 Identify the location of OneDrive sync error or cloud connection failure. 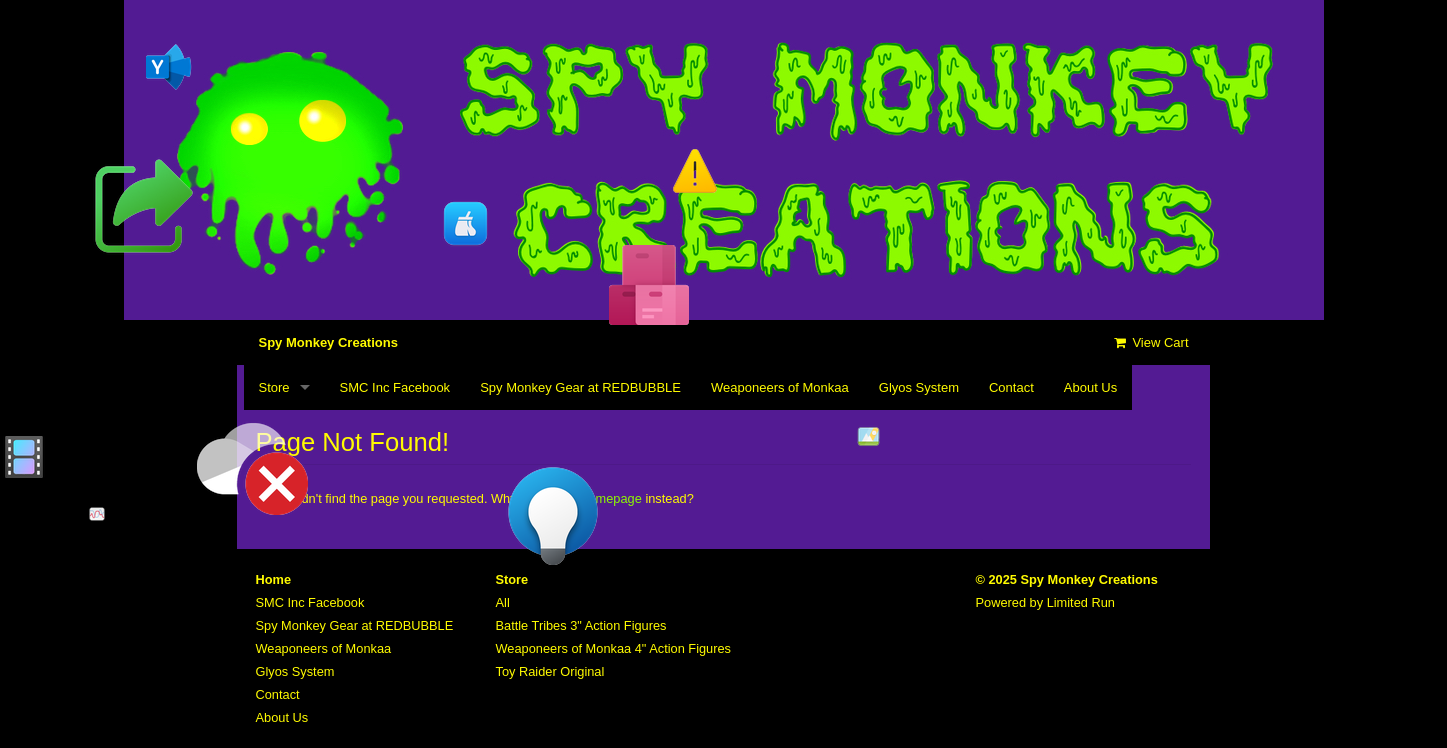
(252, 459).